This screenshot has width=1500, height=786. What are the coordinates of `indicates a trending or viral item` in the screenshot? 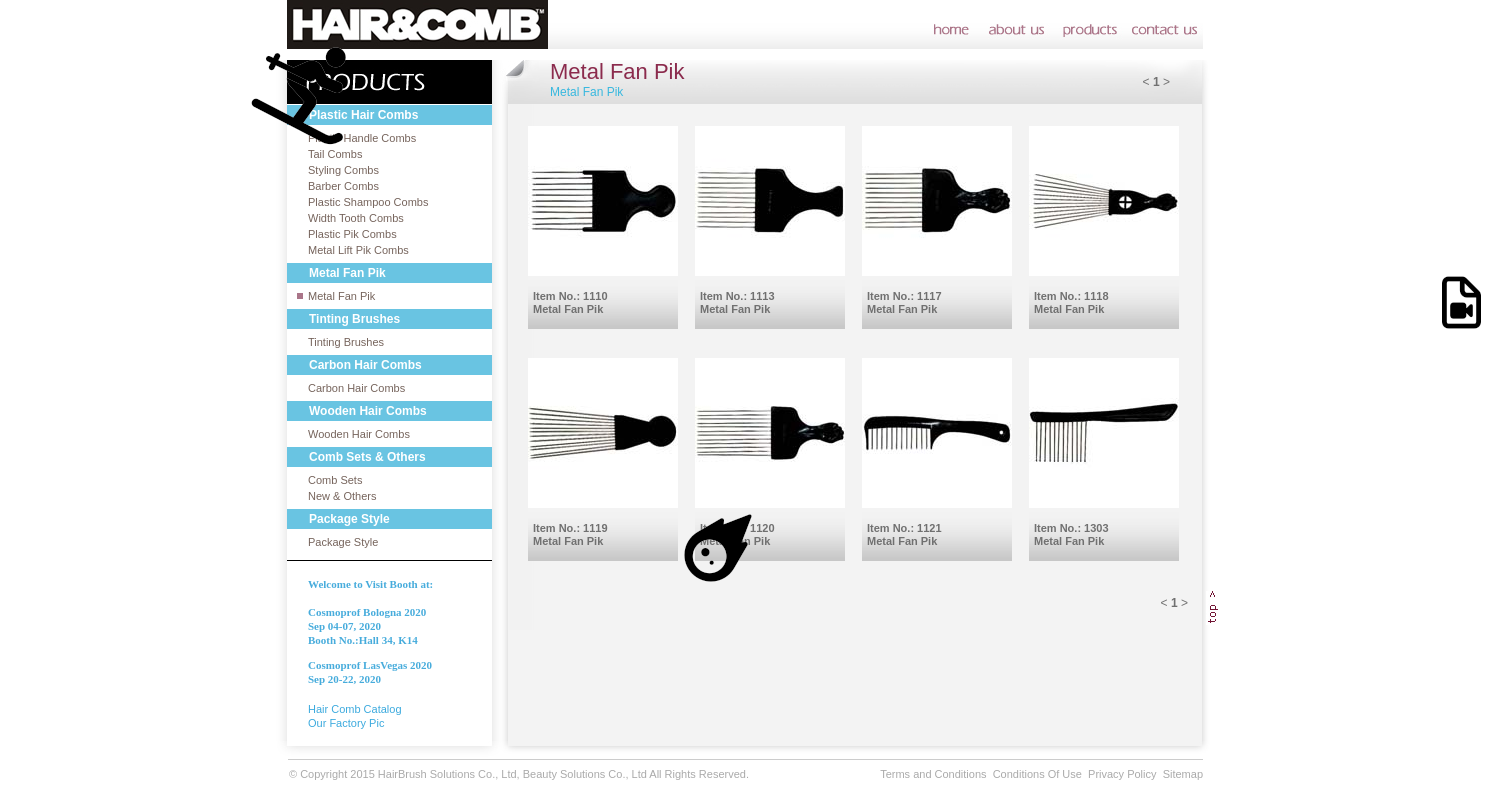 It's located at (718, 548).